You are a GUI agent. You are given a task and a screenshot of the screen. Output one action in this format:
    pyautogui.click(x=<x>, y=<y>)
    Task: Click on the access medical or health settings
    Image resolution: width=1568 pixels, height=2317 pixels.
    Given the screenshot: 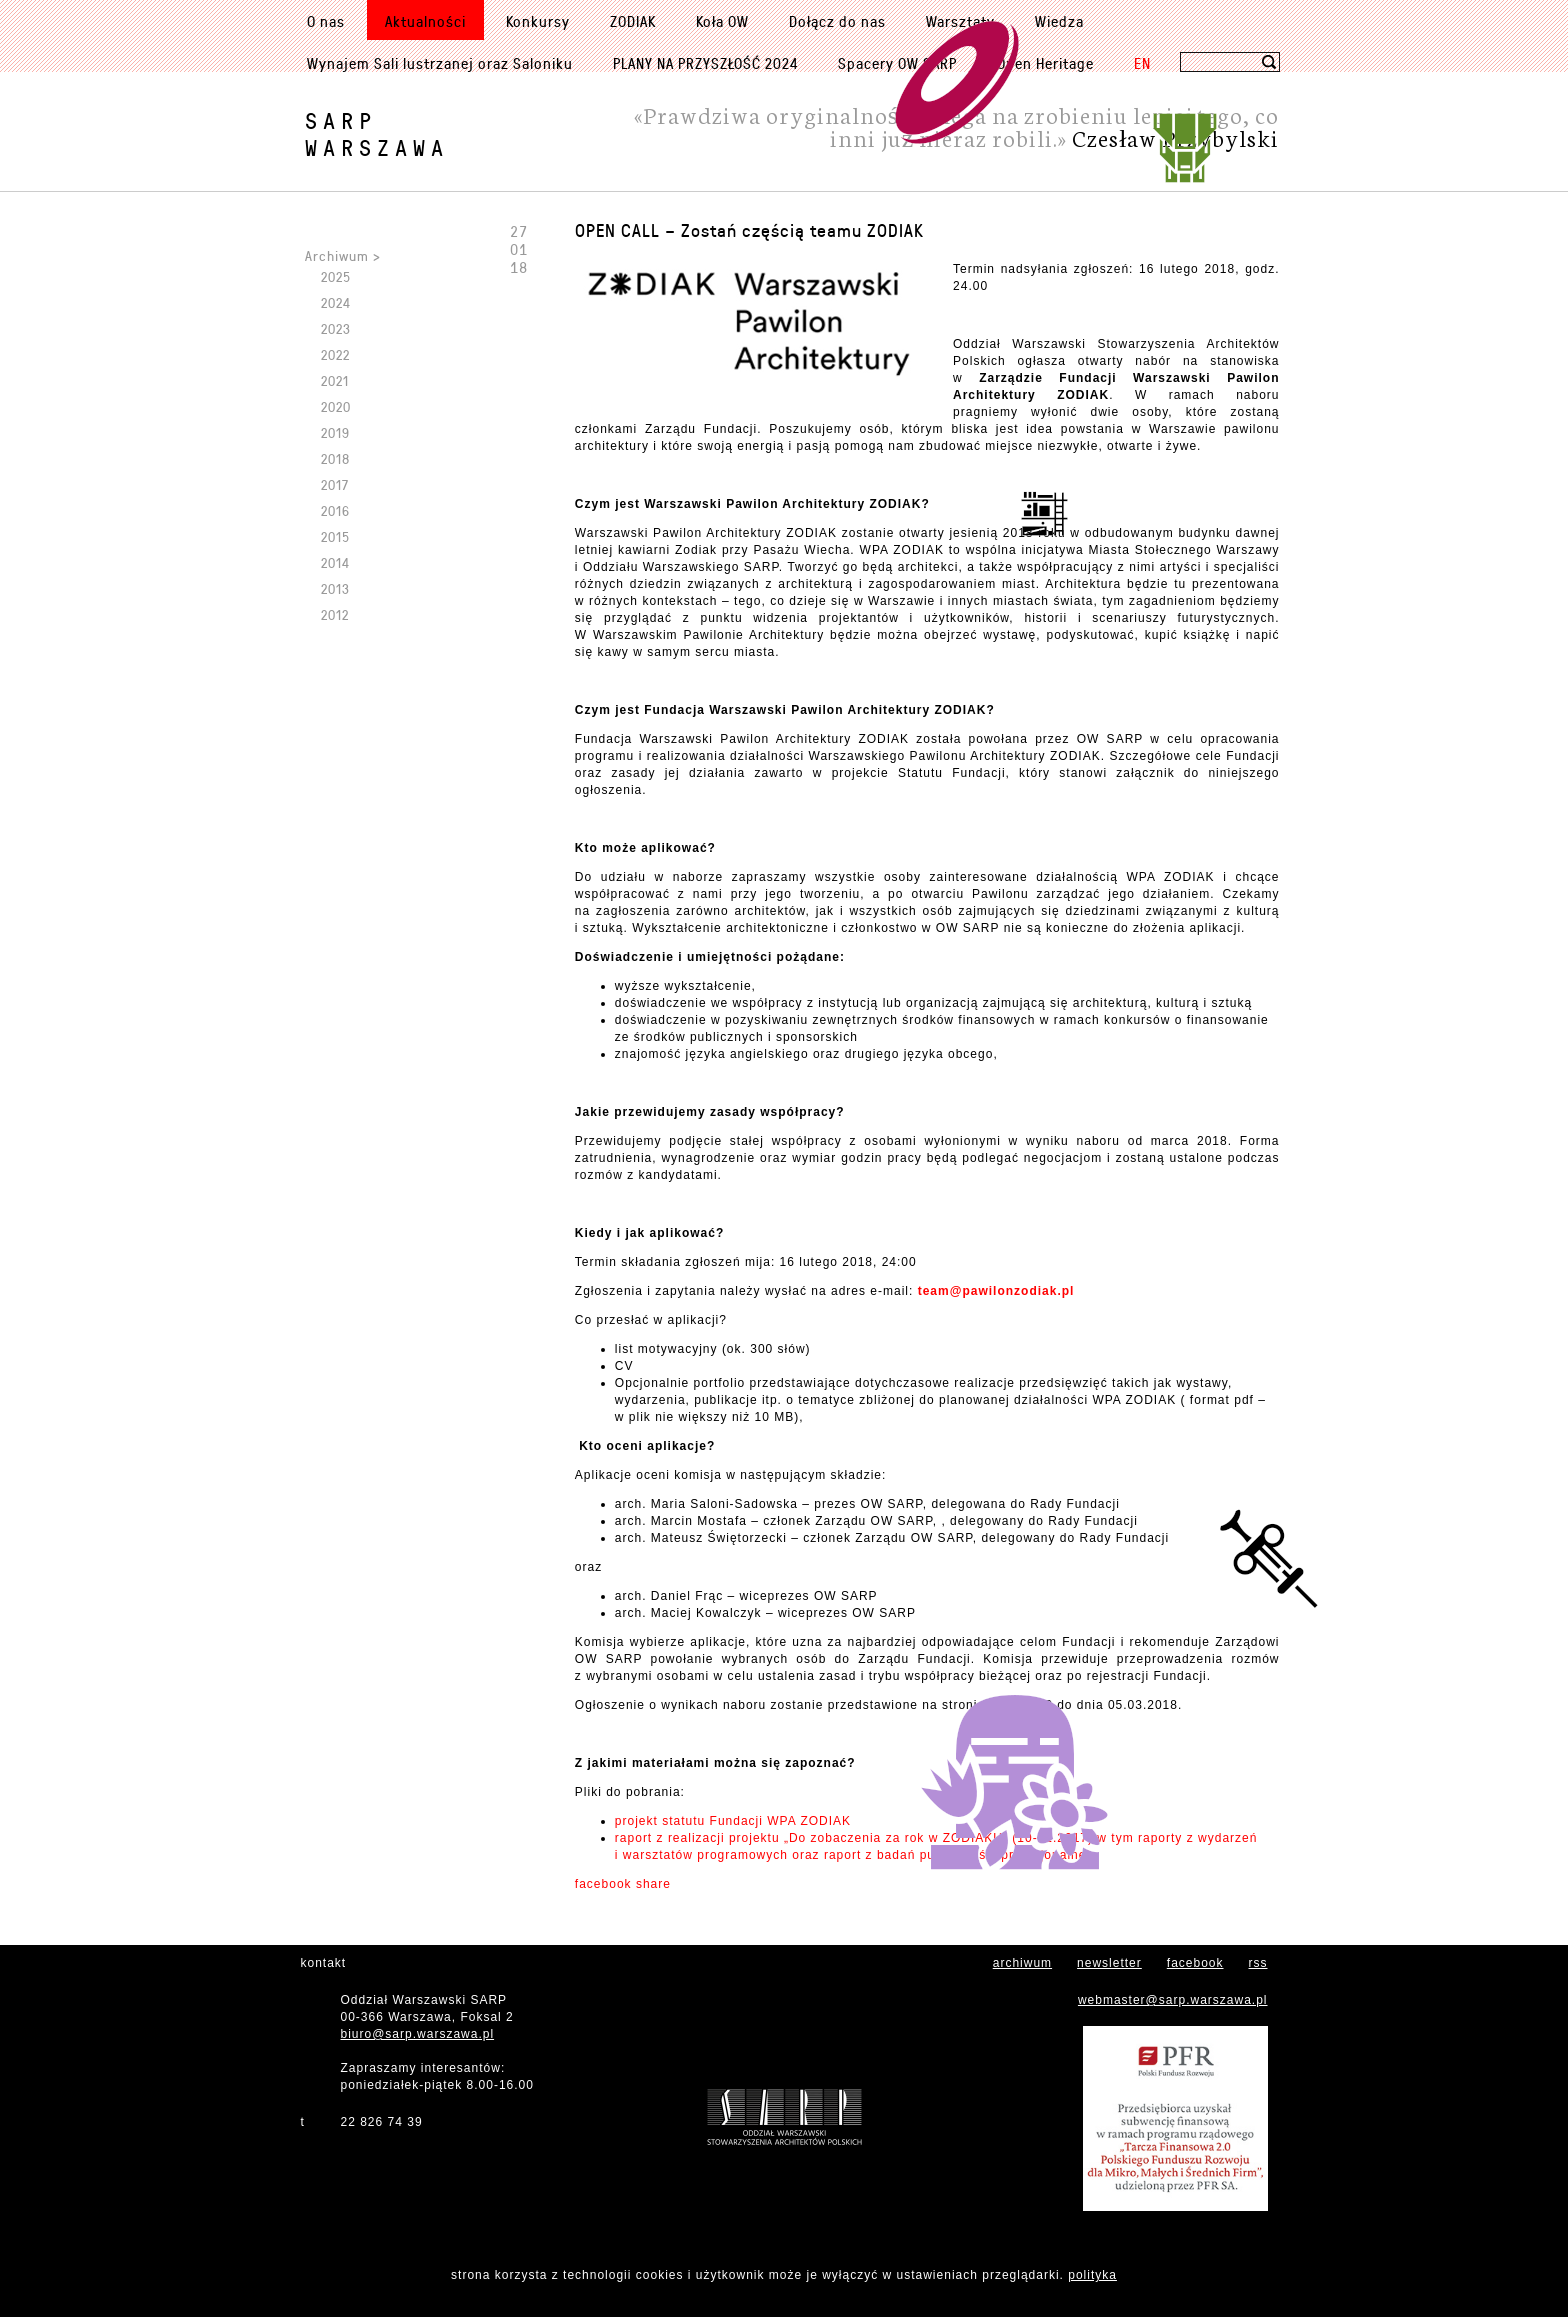 What is the action you would take?
    pyautogui.click(x=1268, y=1558)
    